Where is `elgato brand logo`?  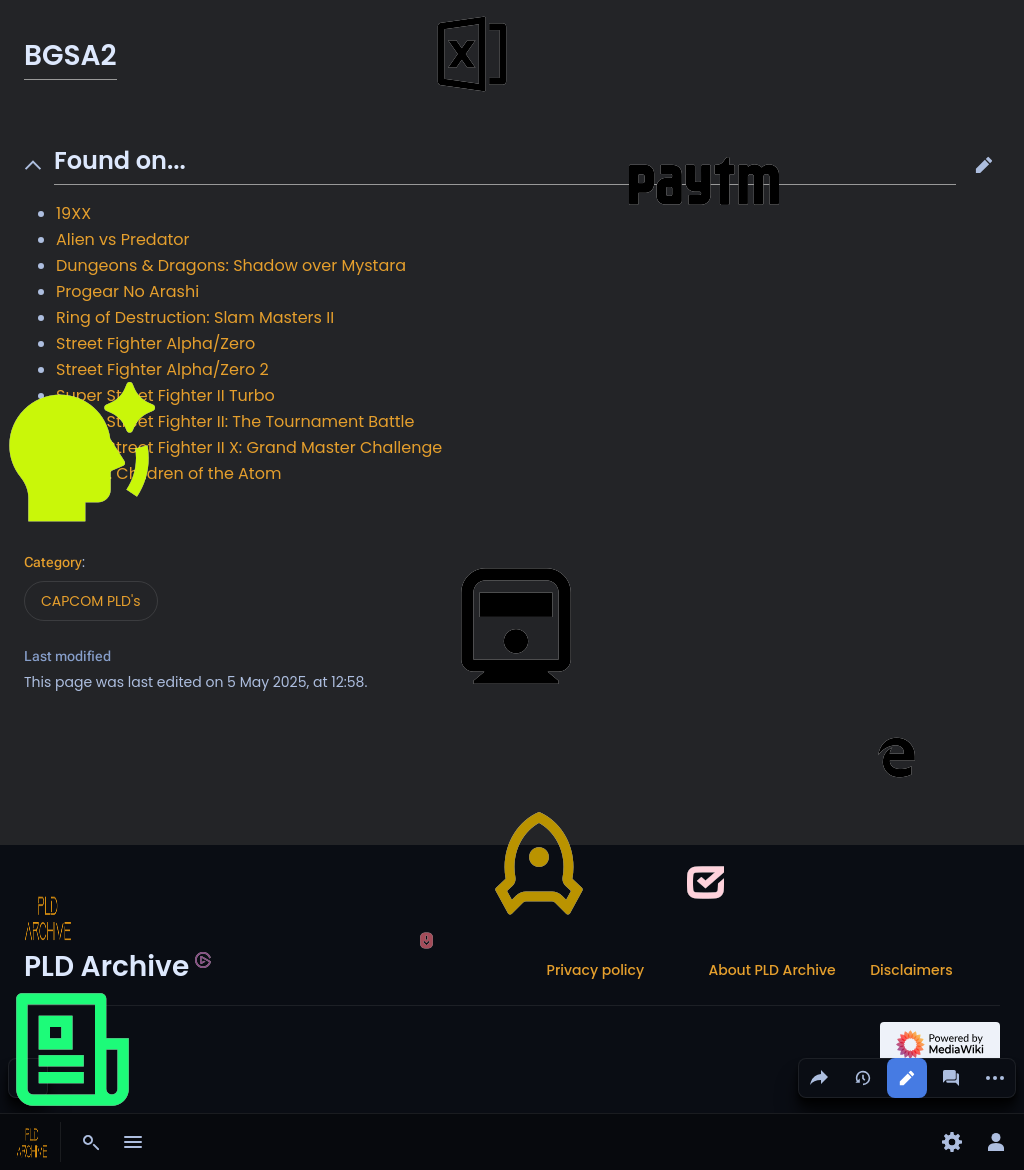
elgato brand logo is located at coordinates (203, 960).